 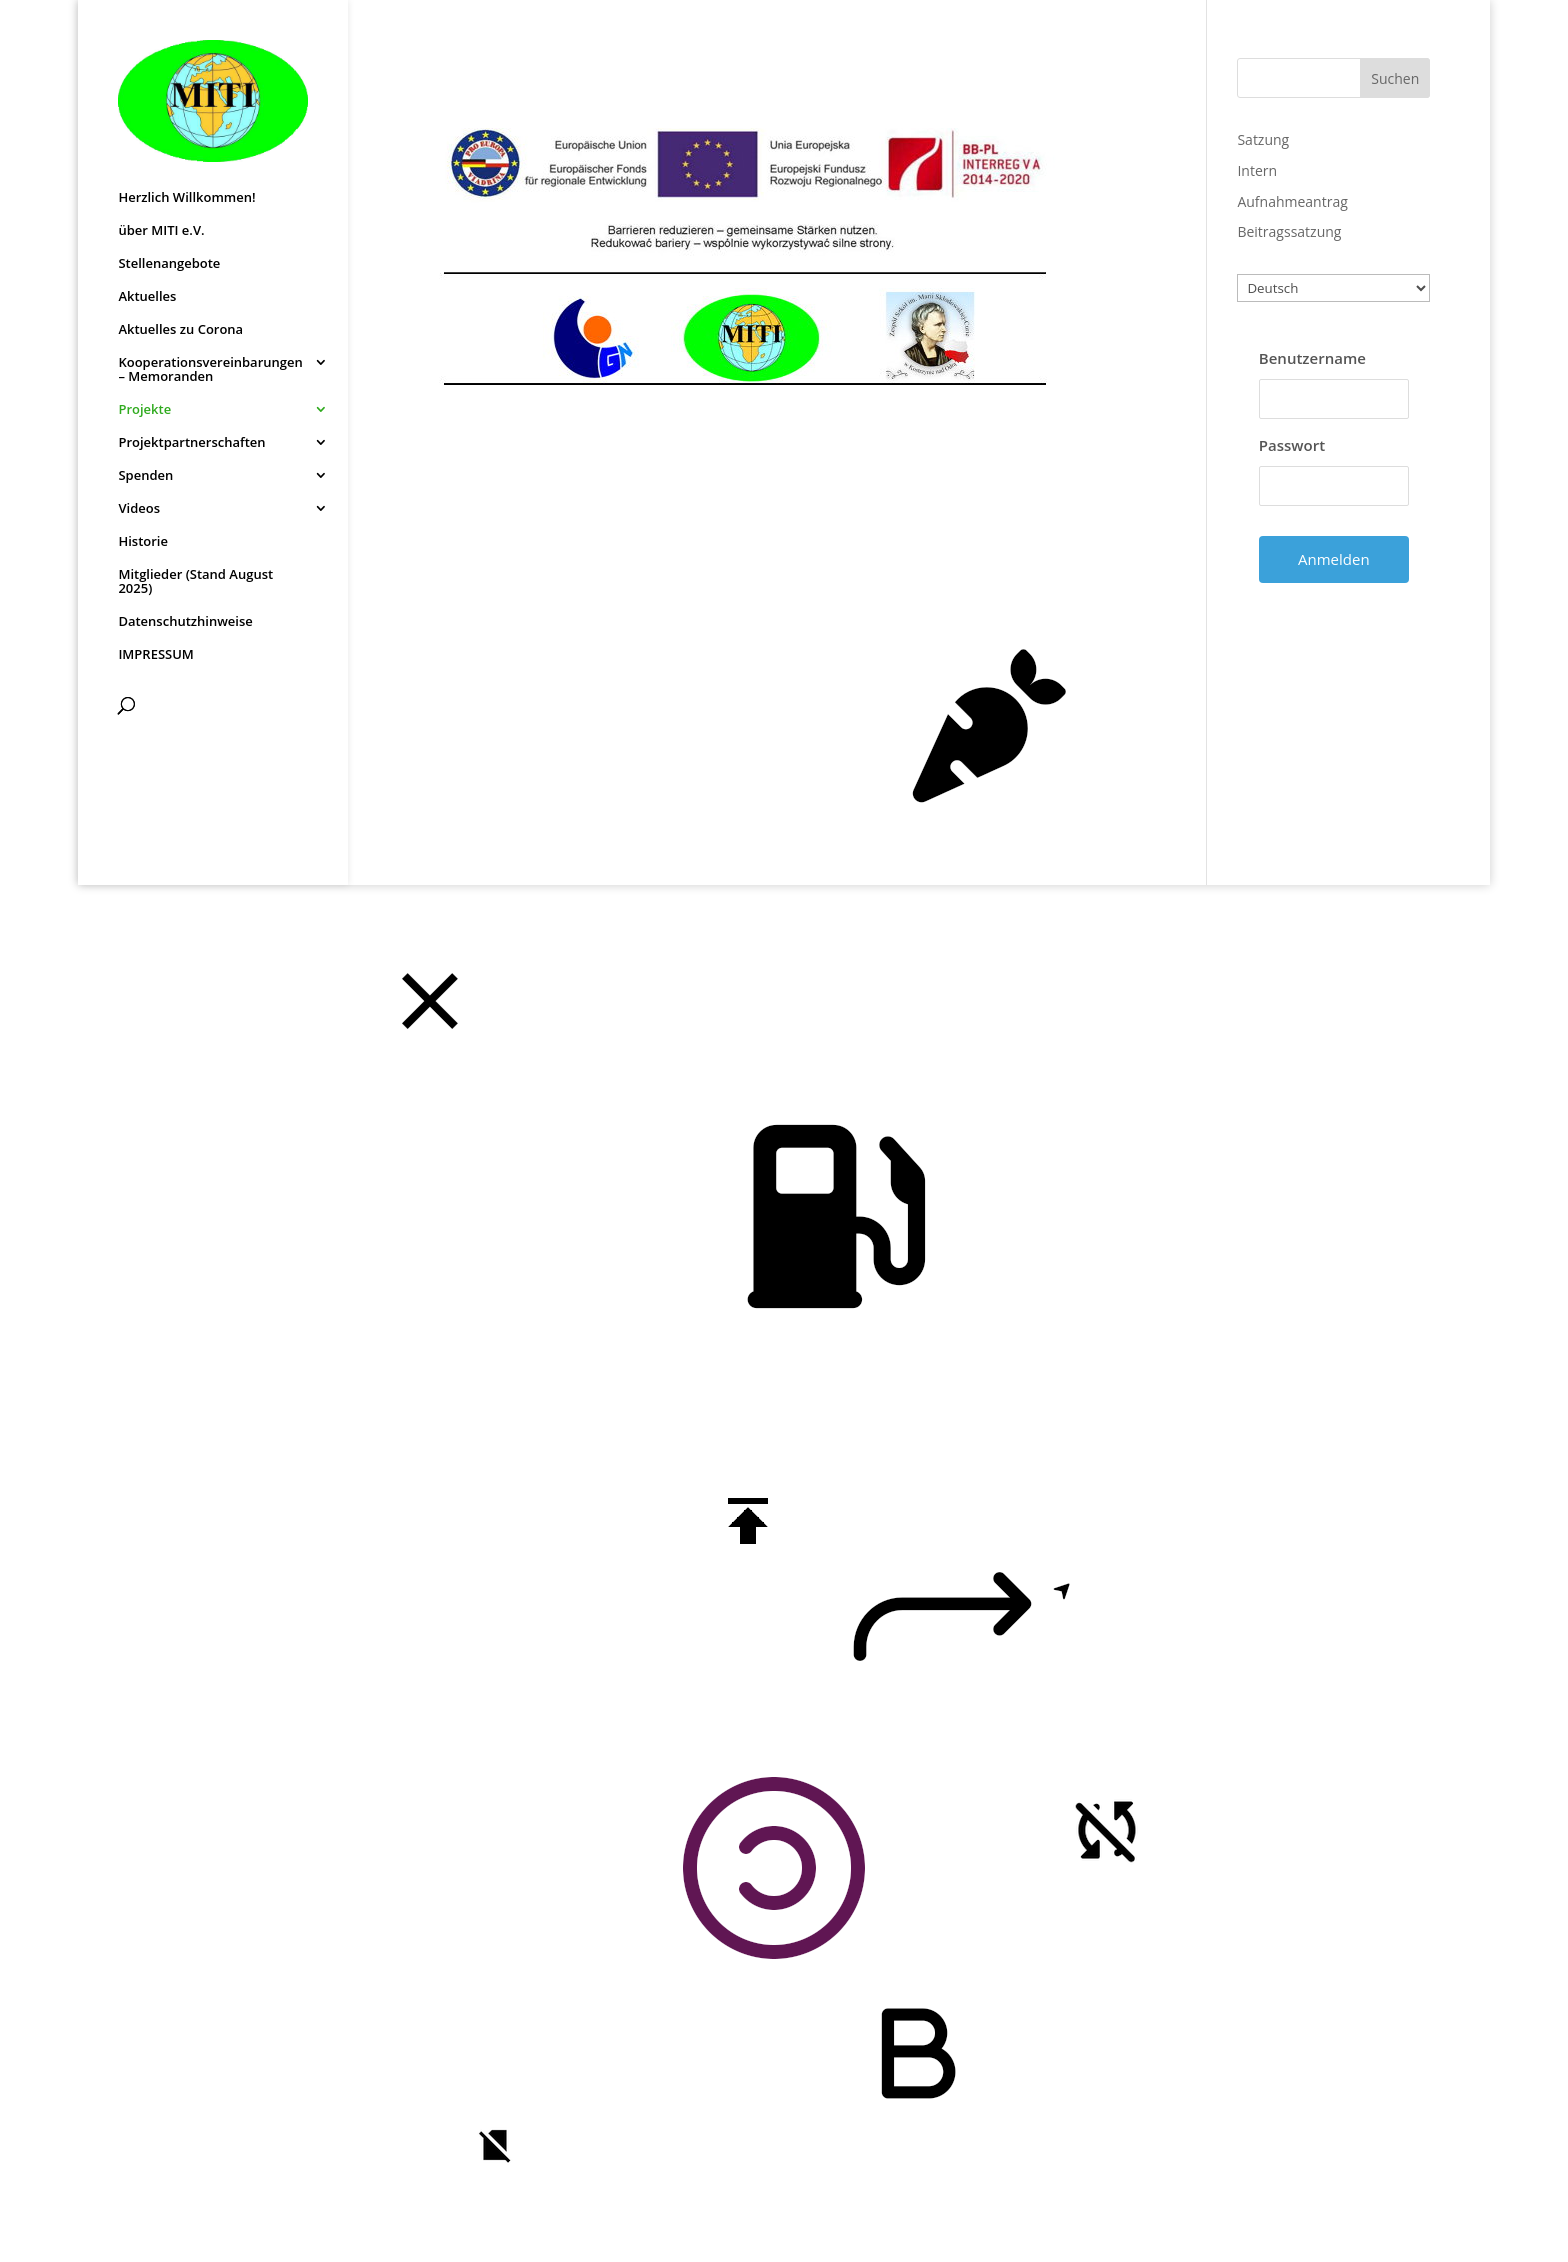 I want to click on apply bold formatting to selected text, so click(x=912, y=2055).